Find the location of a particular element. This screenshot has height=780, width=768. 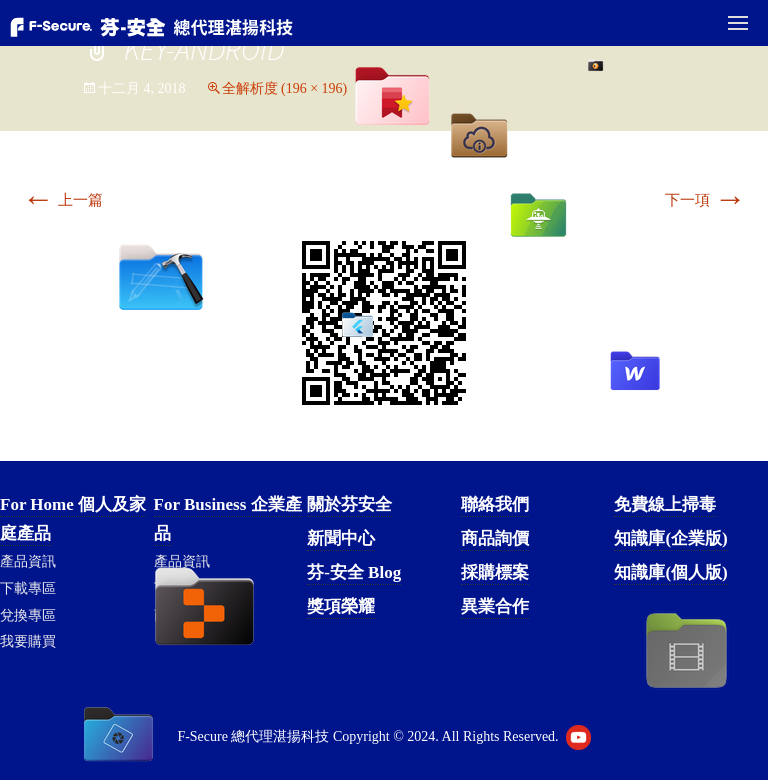

open your videos folder is located at coordinates (686, 650).